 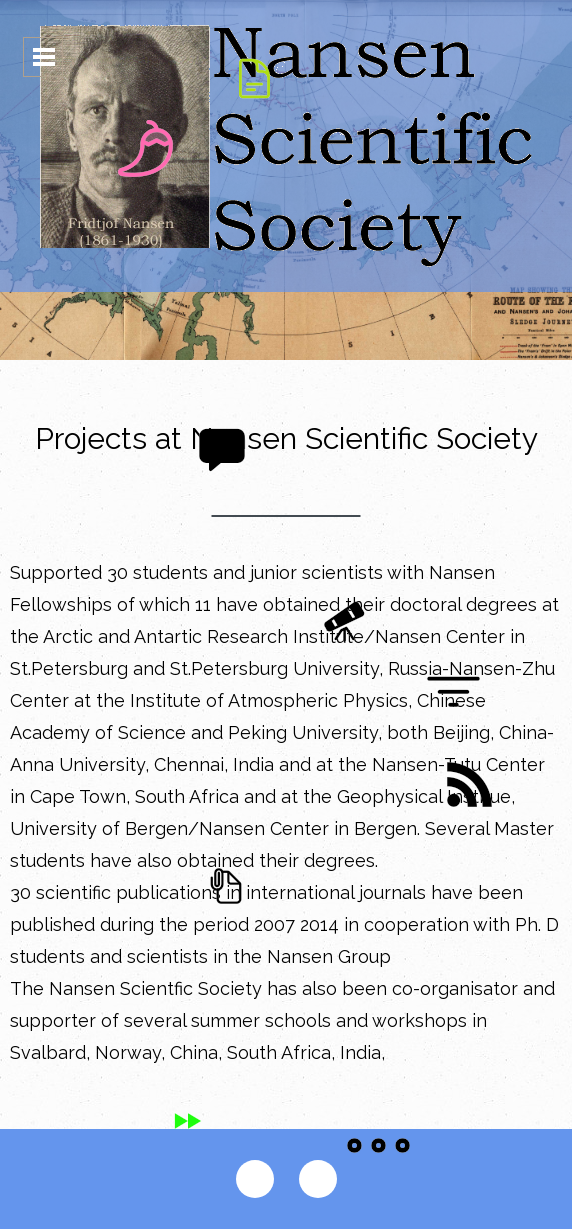 I want to click on access more options or actions, so click(x=378, y=1145).